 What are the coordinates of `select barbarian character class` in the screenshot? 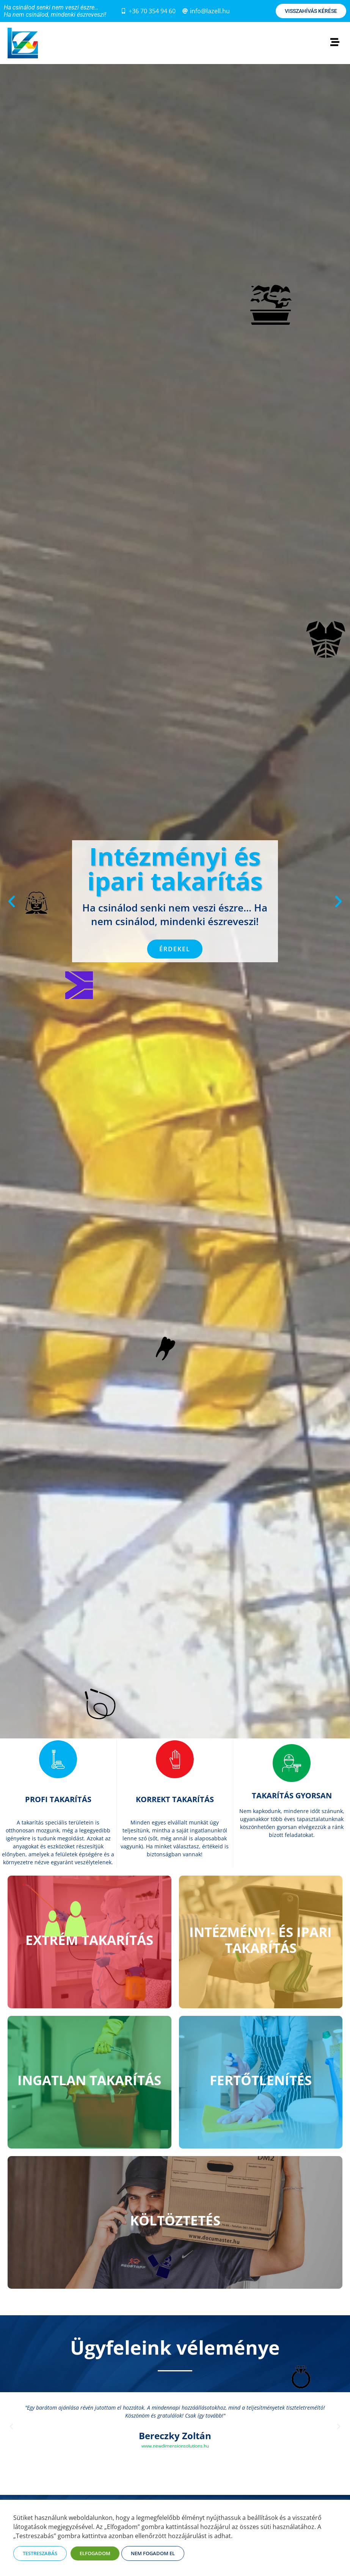 It's located at (36, 903).